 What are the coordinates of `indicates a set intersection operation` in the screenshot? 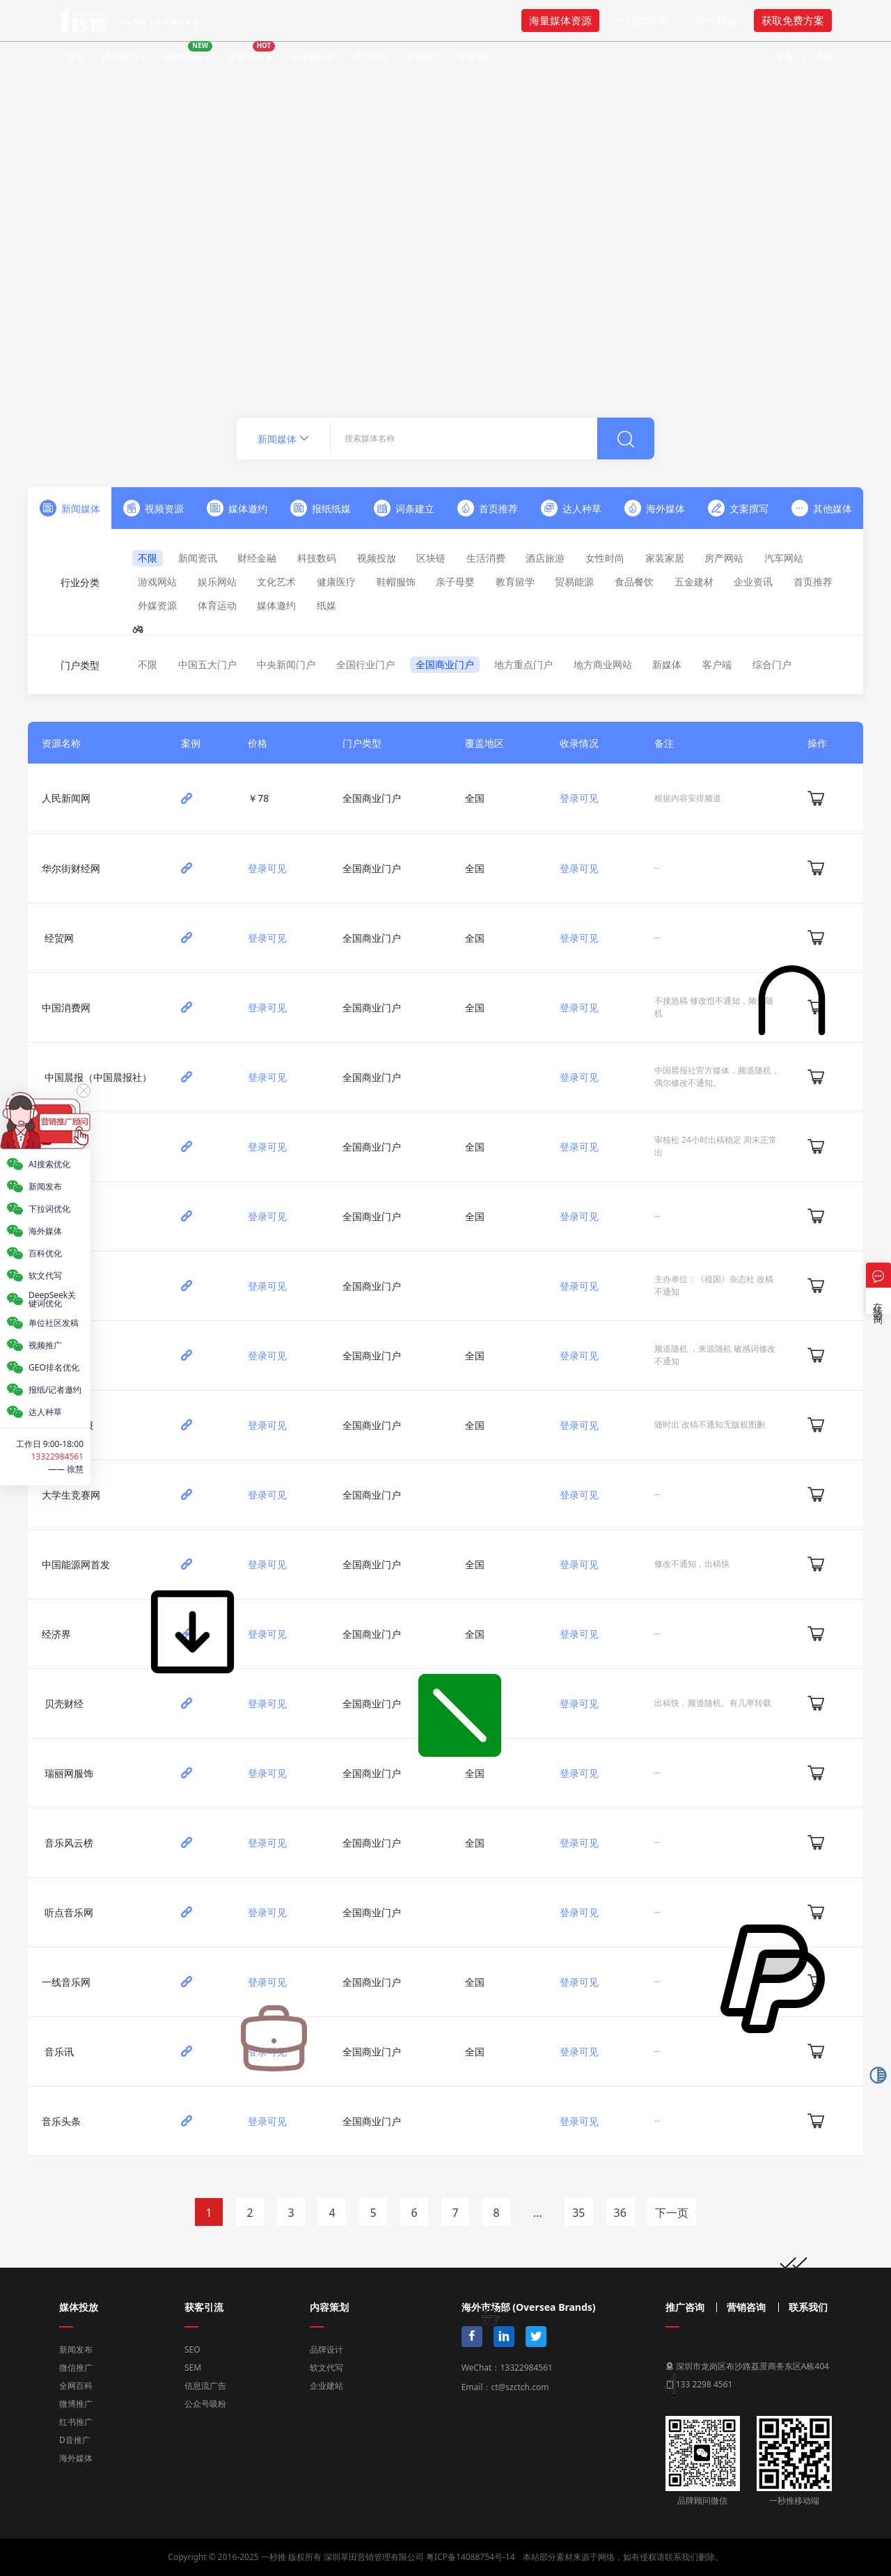 It's located at (791, 1002).